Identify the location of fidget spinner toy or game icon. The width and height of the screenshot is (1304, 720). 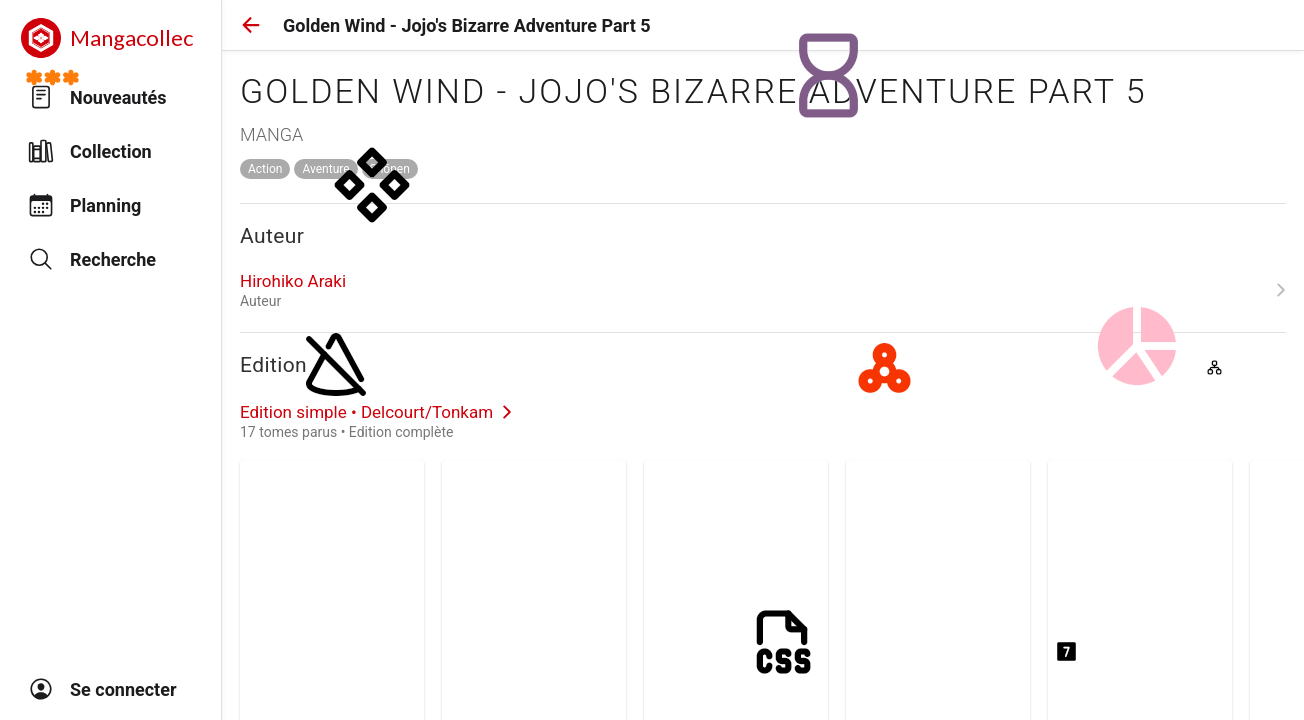
(884, 371).